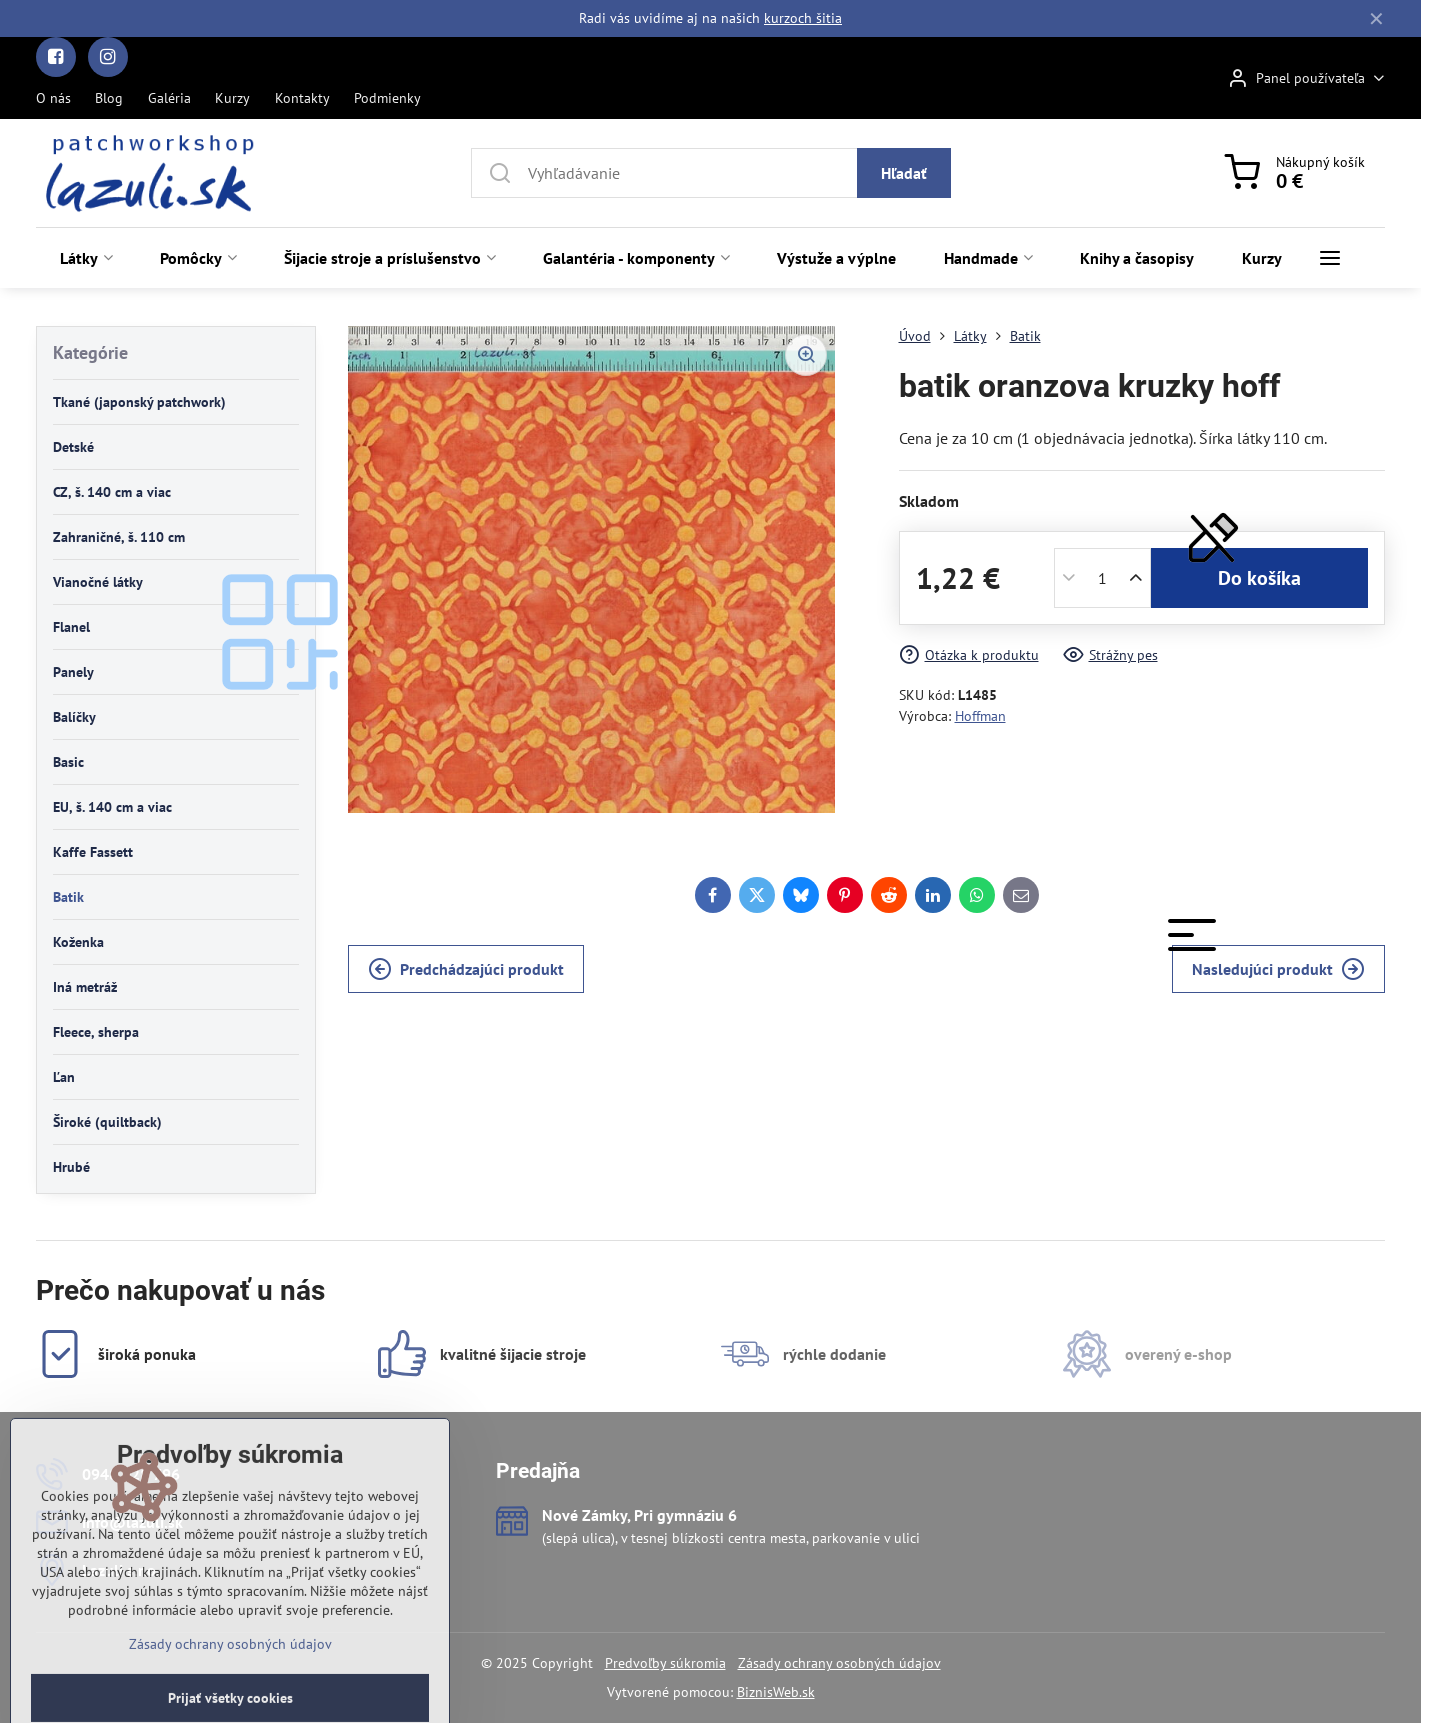 This screenshot has width=1436, height=1723. I want to click on scan a qr code, so click(280, 632).